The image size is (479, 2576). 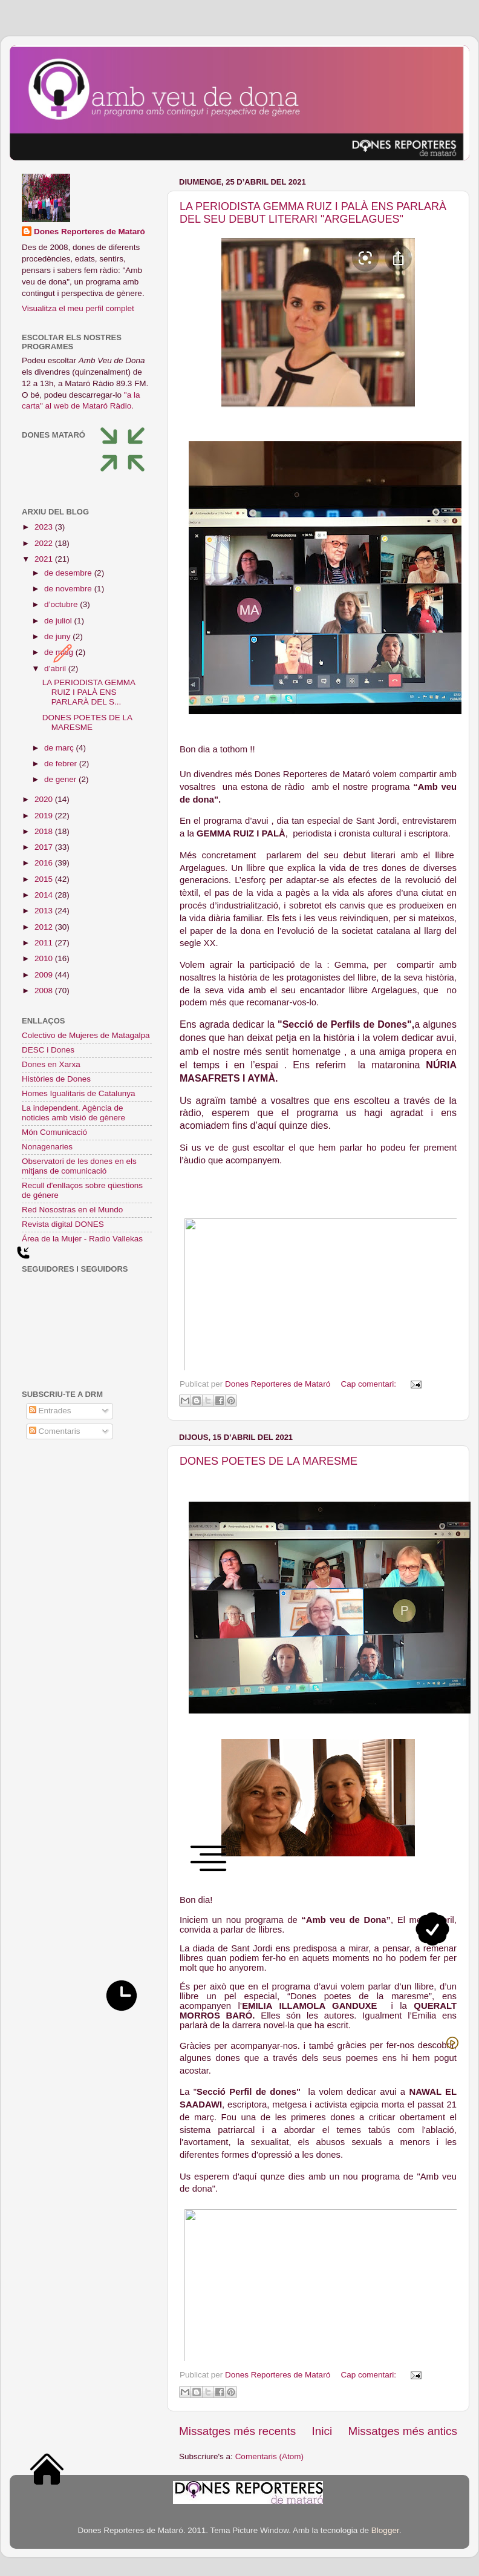 I want to click on exit fullscreen mode, so click(x=122, y=449).